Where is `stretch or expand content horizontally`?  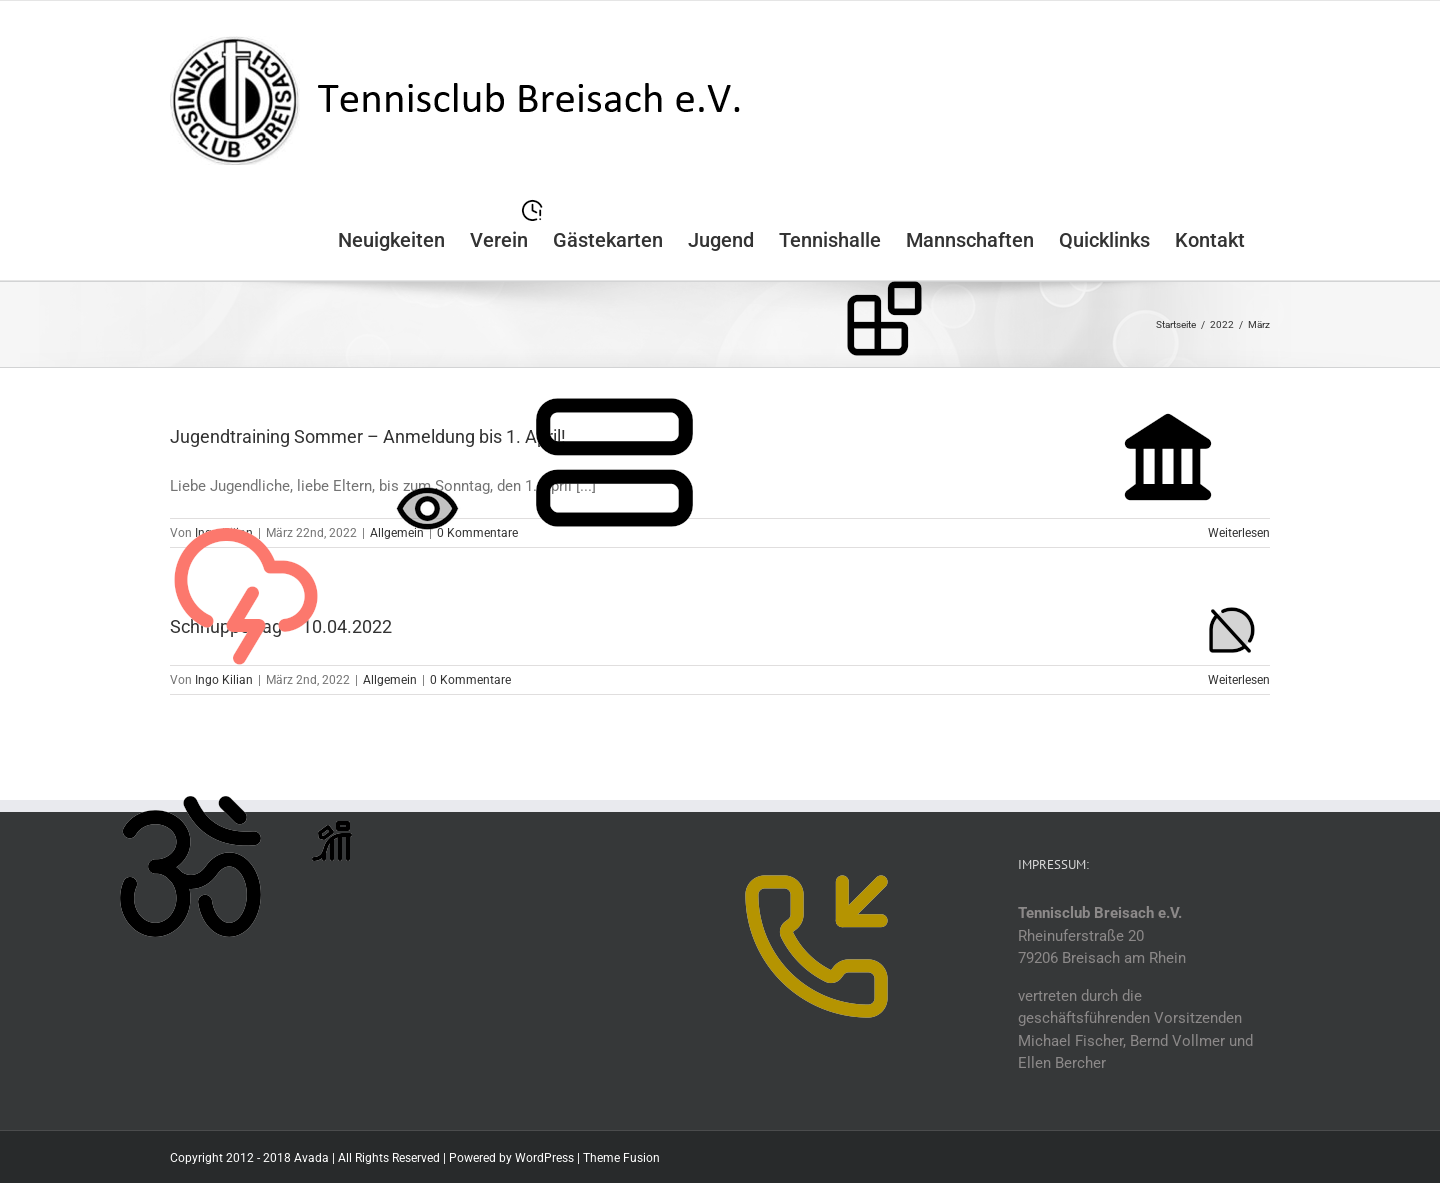 stretch or expand content horizontally is located at coordinates (614, 462).